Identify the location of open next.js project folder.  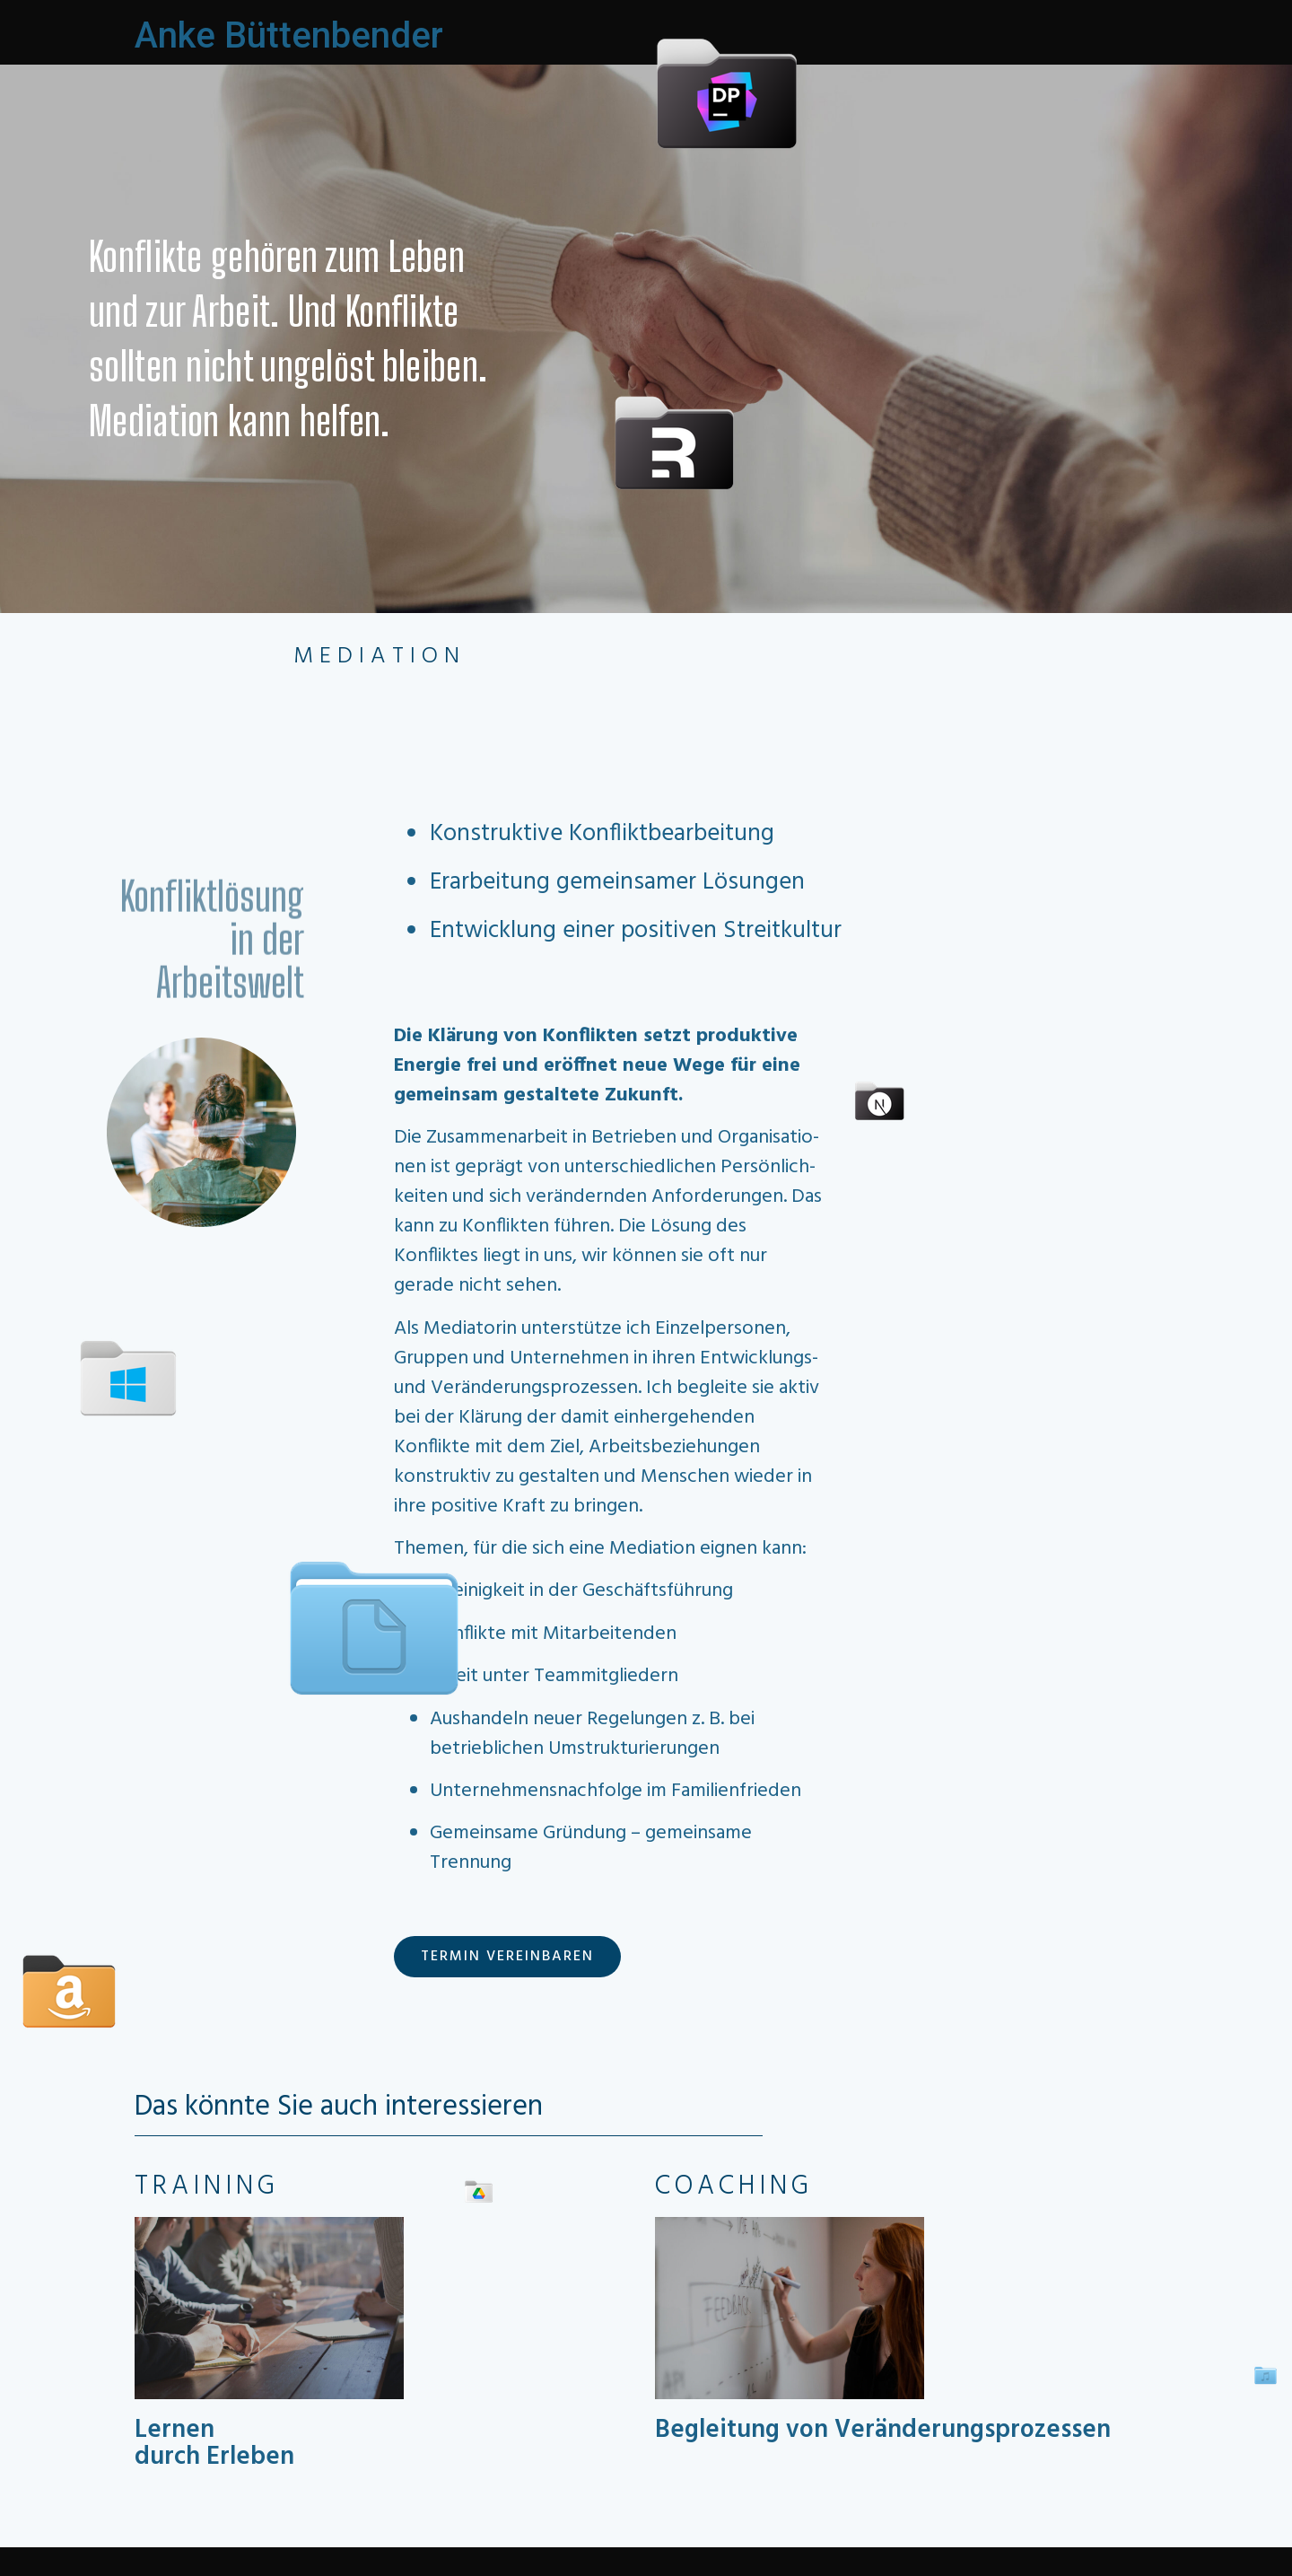
(879, 1102).